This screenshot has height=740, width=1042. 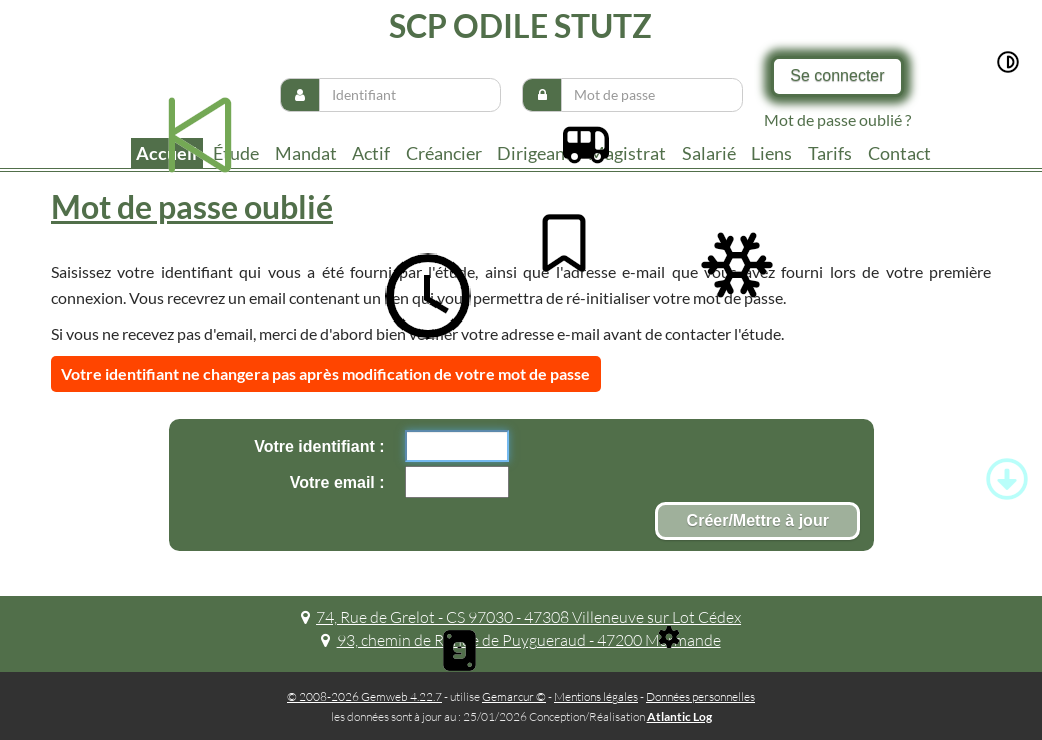 What do you see at coordinates (564, 243) in the screenshot?
I see `save this item for later` at bounding box center [564, 243].